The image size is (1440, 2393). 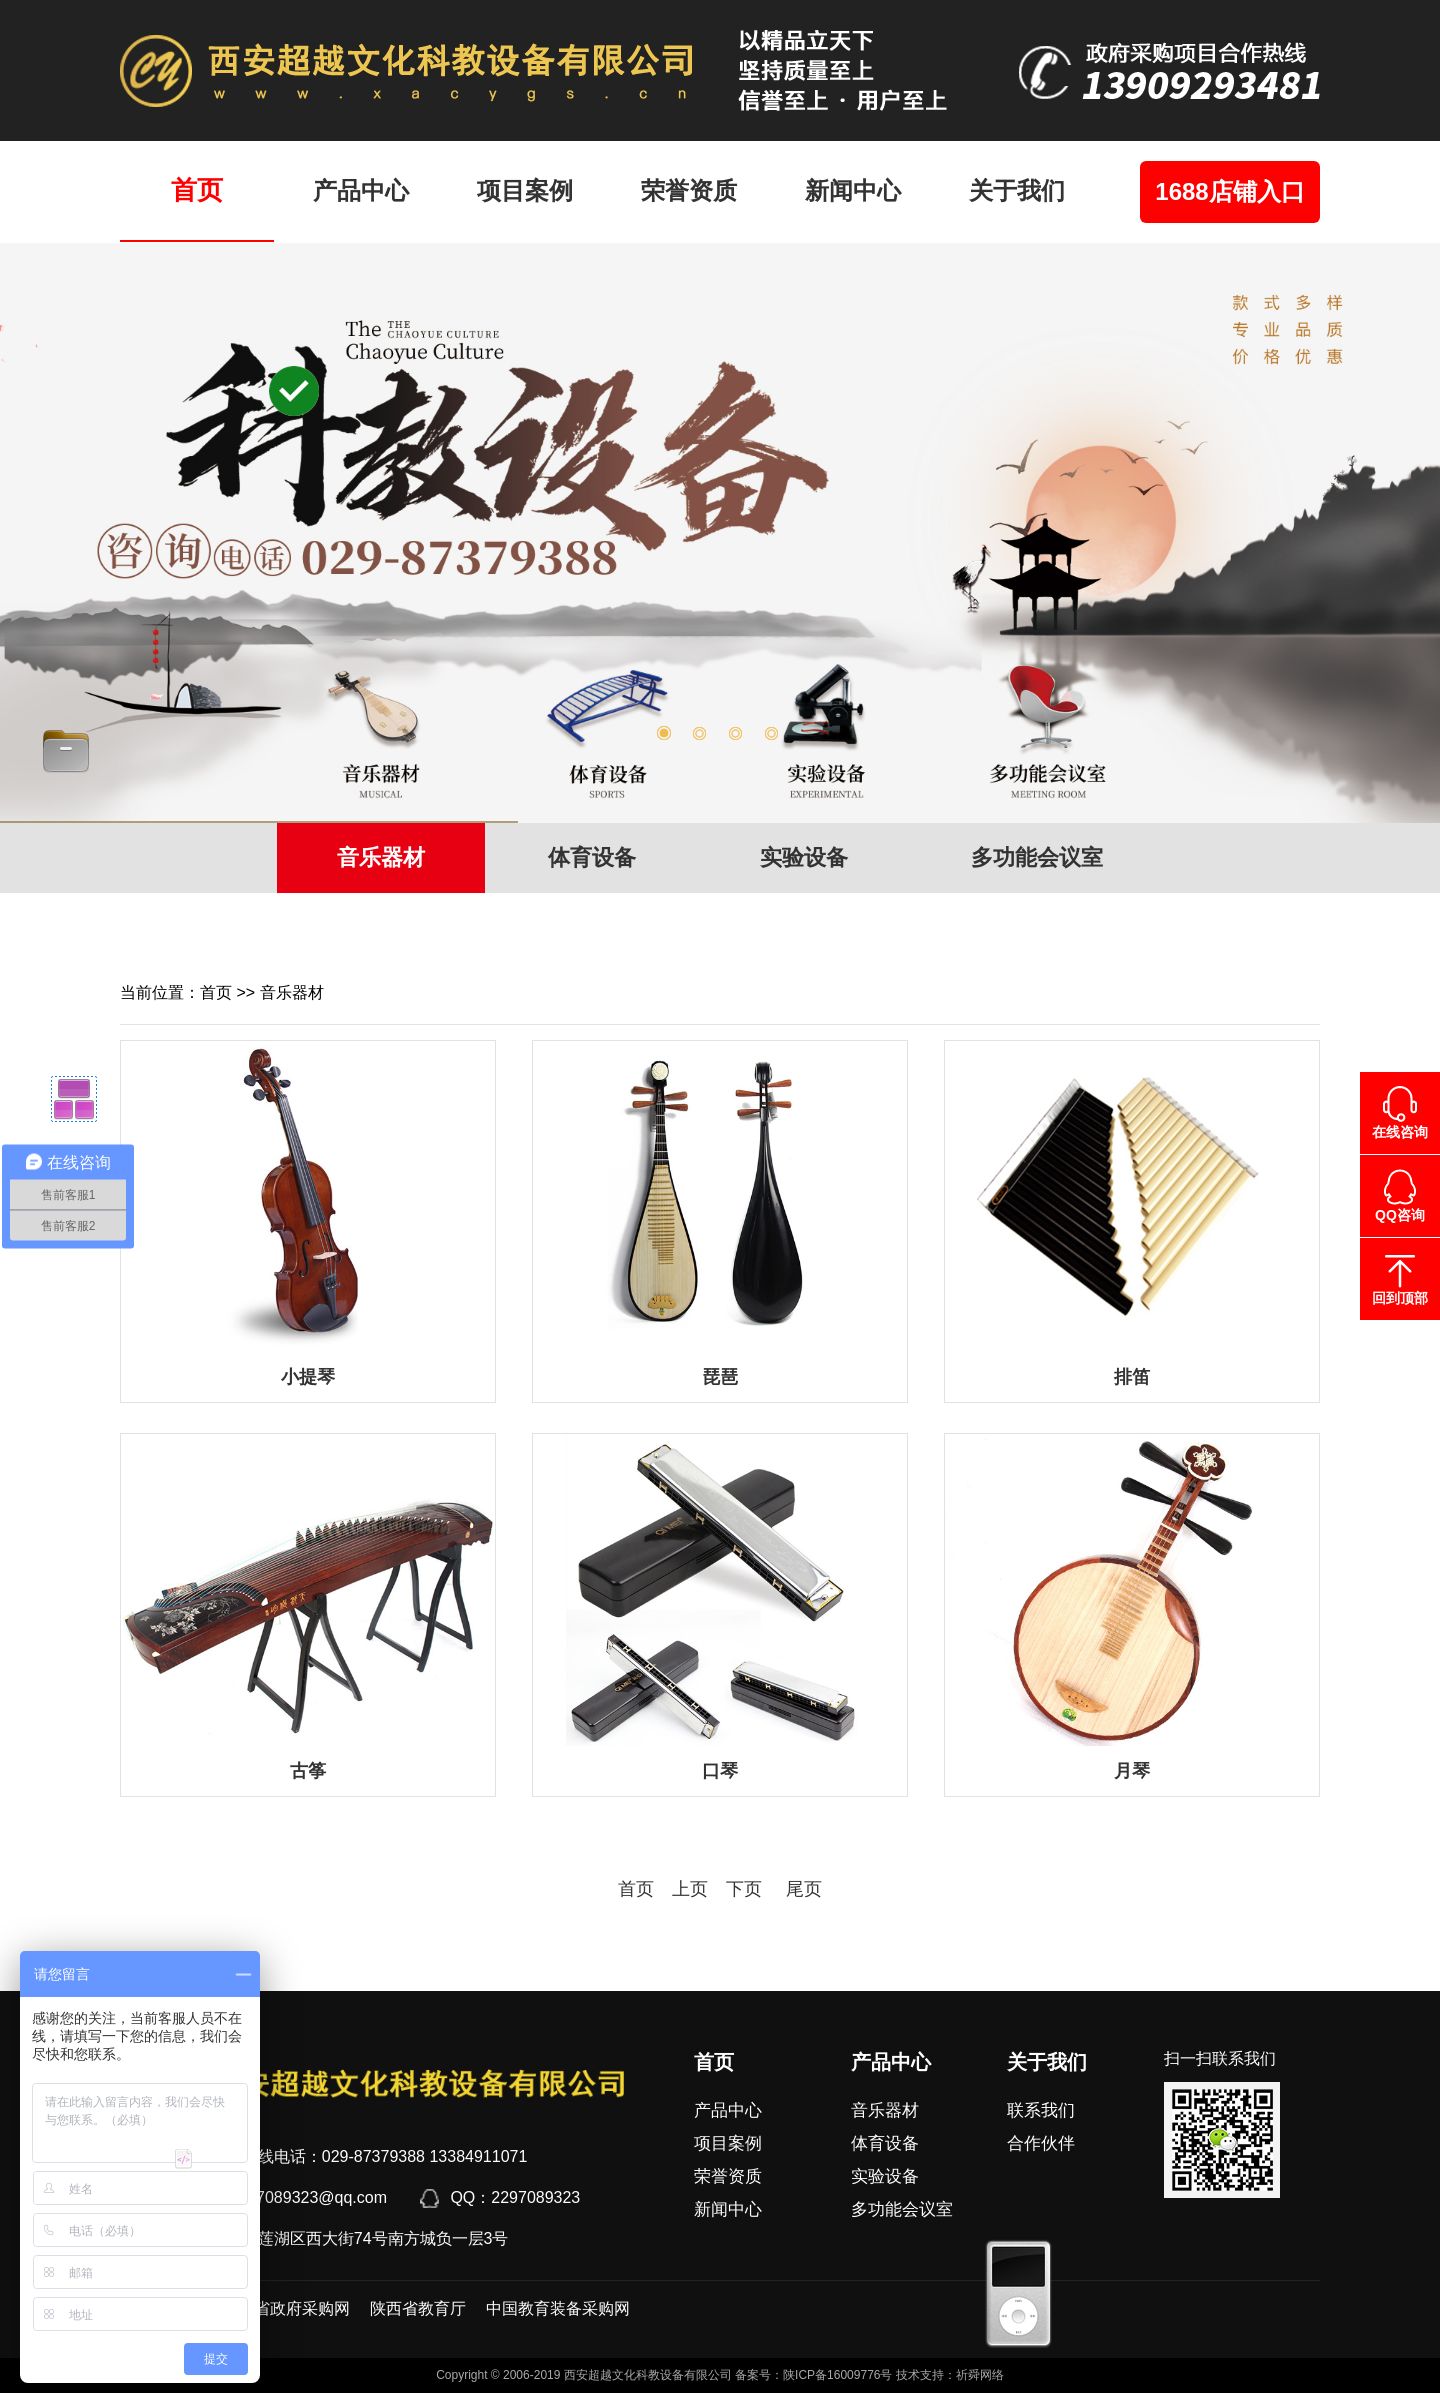 What do you see at coordinates (66, 751) in the screenshot?
I see `open the file manager application` at bounding box center [66, 751].